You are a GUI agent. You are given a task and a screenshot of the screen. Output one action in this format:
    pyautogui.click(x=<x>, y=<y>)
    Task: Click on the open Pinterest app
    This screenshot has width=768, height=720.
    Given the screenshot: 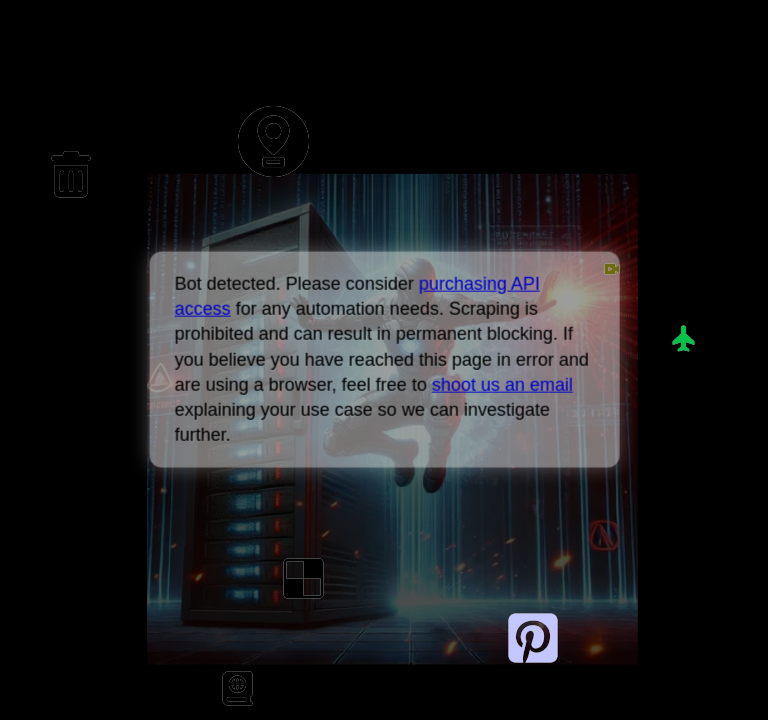 What is the action you would take?
    pyautogui.click(x=533, y=638)
    